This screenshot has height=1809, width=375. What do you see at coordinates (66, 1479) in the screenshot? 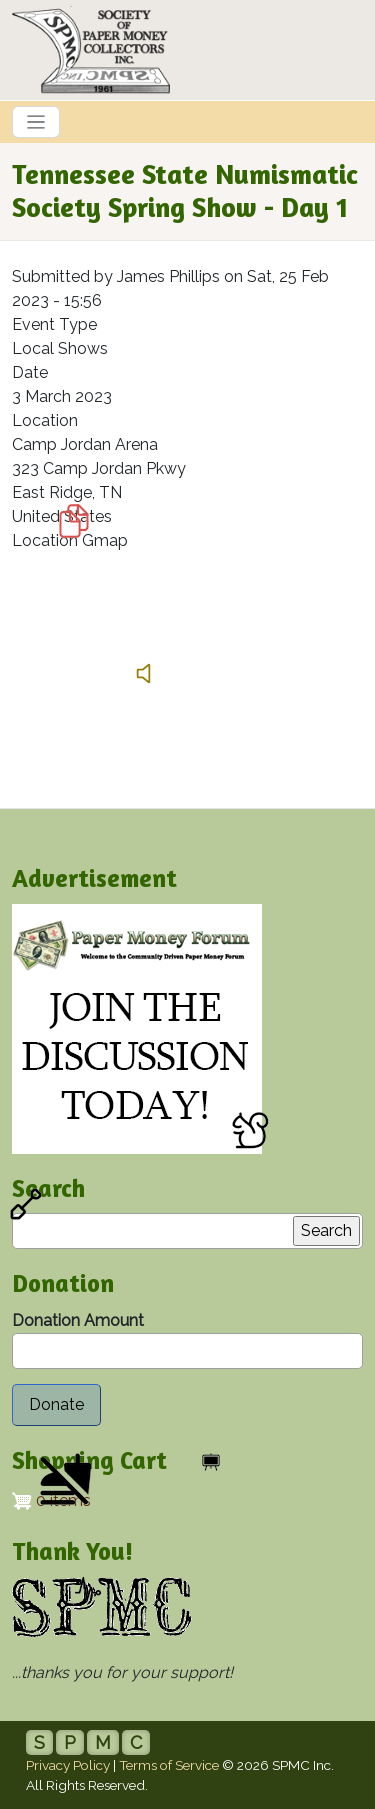
I see `indicates food or eating is not allowed` at bounding box center [66, 1479].